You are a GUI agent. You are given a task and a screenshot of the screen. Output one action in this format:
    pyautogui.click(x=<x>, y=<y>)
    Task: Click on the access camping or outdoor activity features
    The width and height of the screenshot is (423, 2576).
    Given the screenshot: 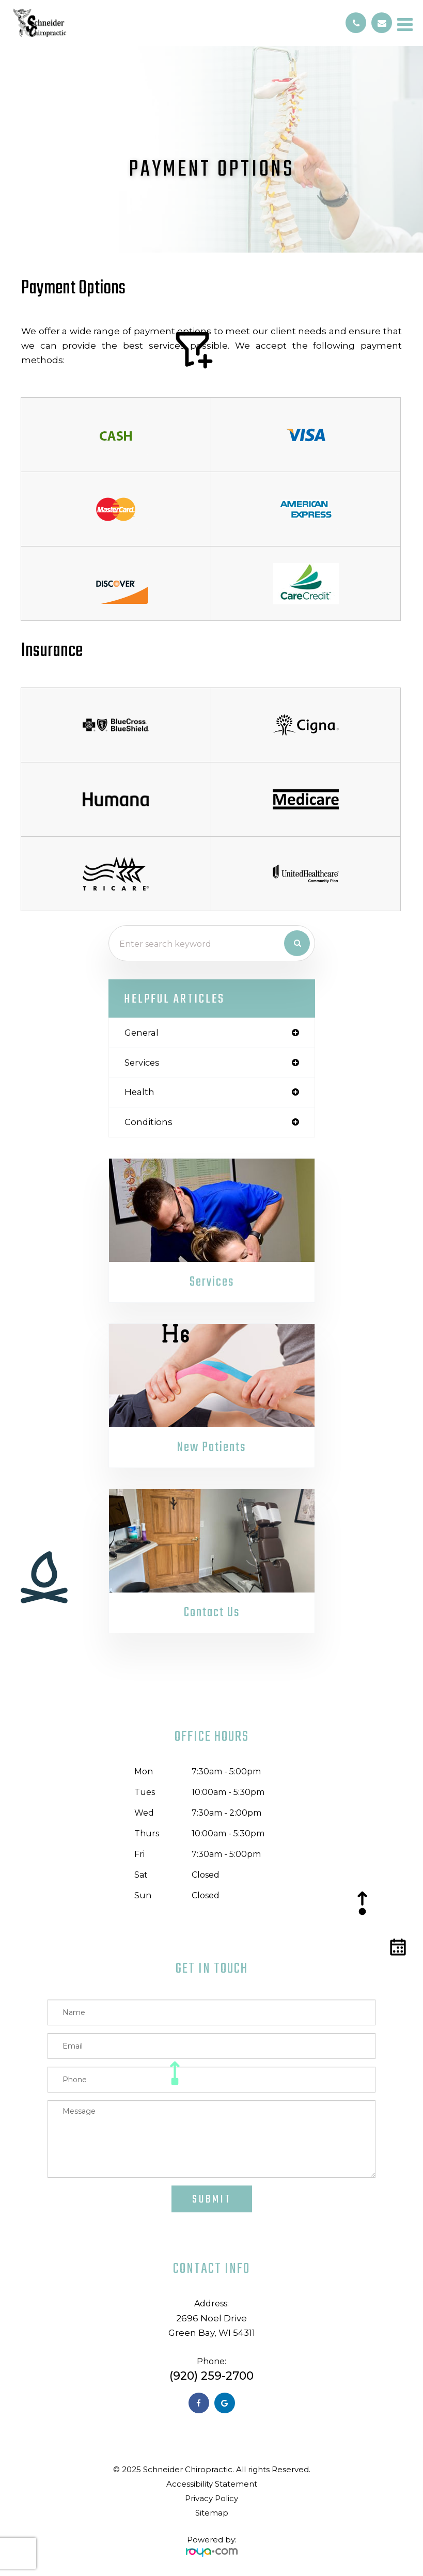 What is the action you would take?
    pyautogui.click(x=44, y=1577)
    